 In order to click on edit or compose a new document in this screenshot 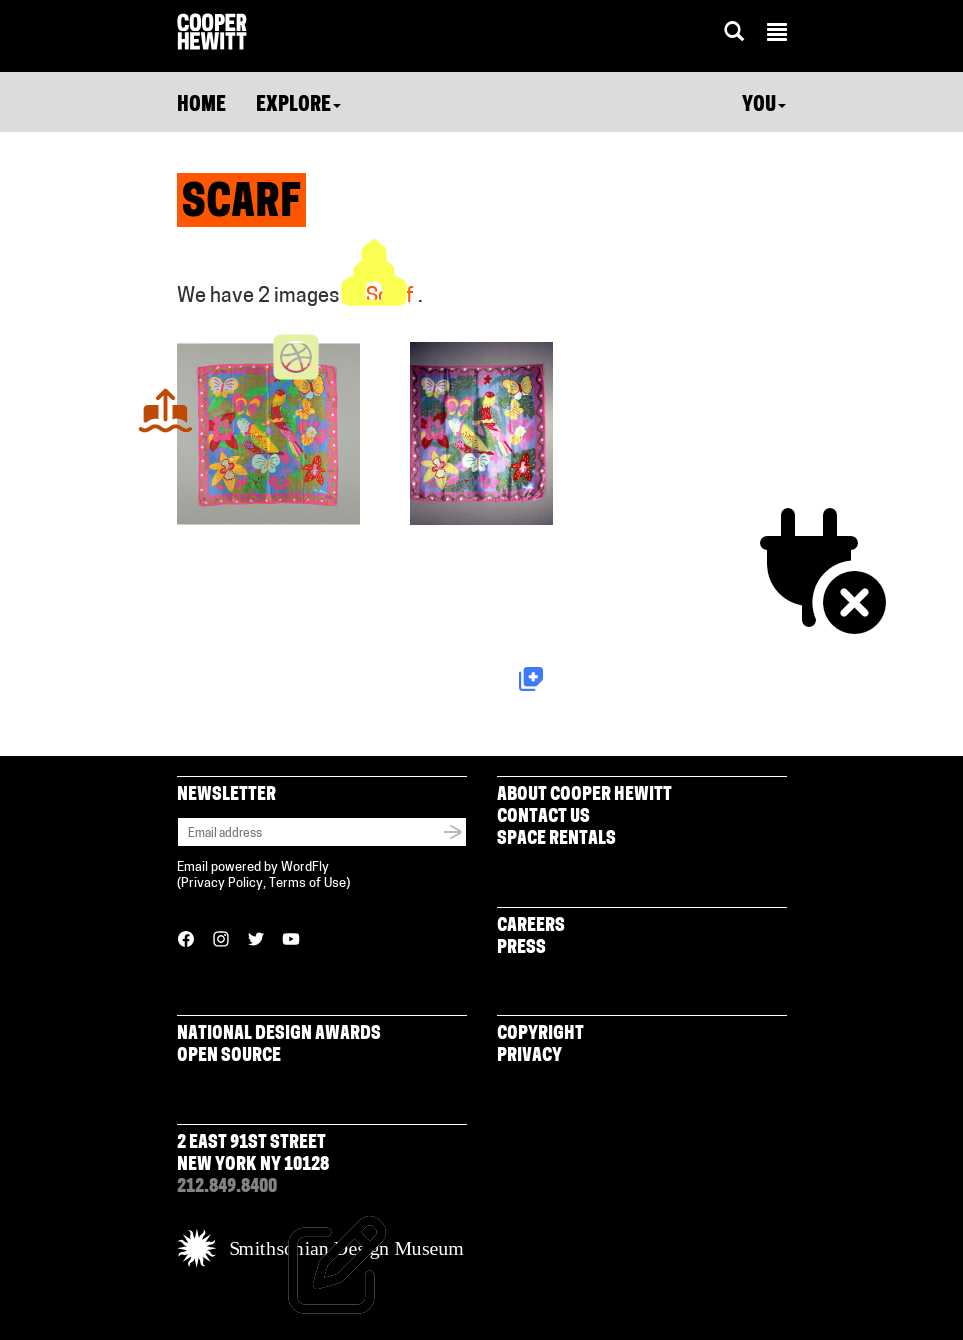, I will do `click(337, 1264)`.